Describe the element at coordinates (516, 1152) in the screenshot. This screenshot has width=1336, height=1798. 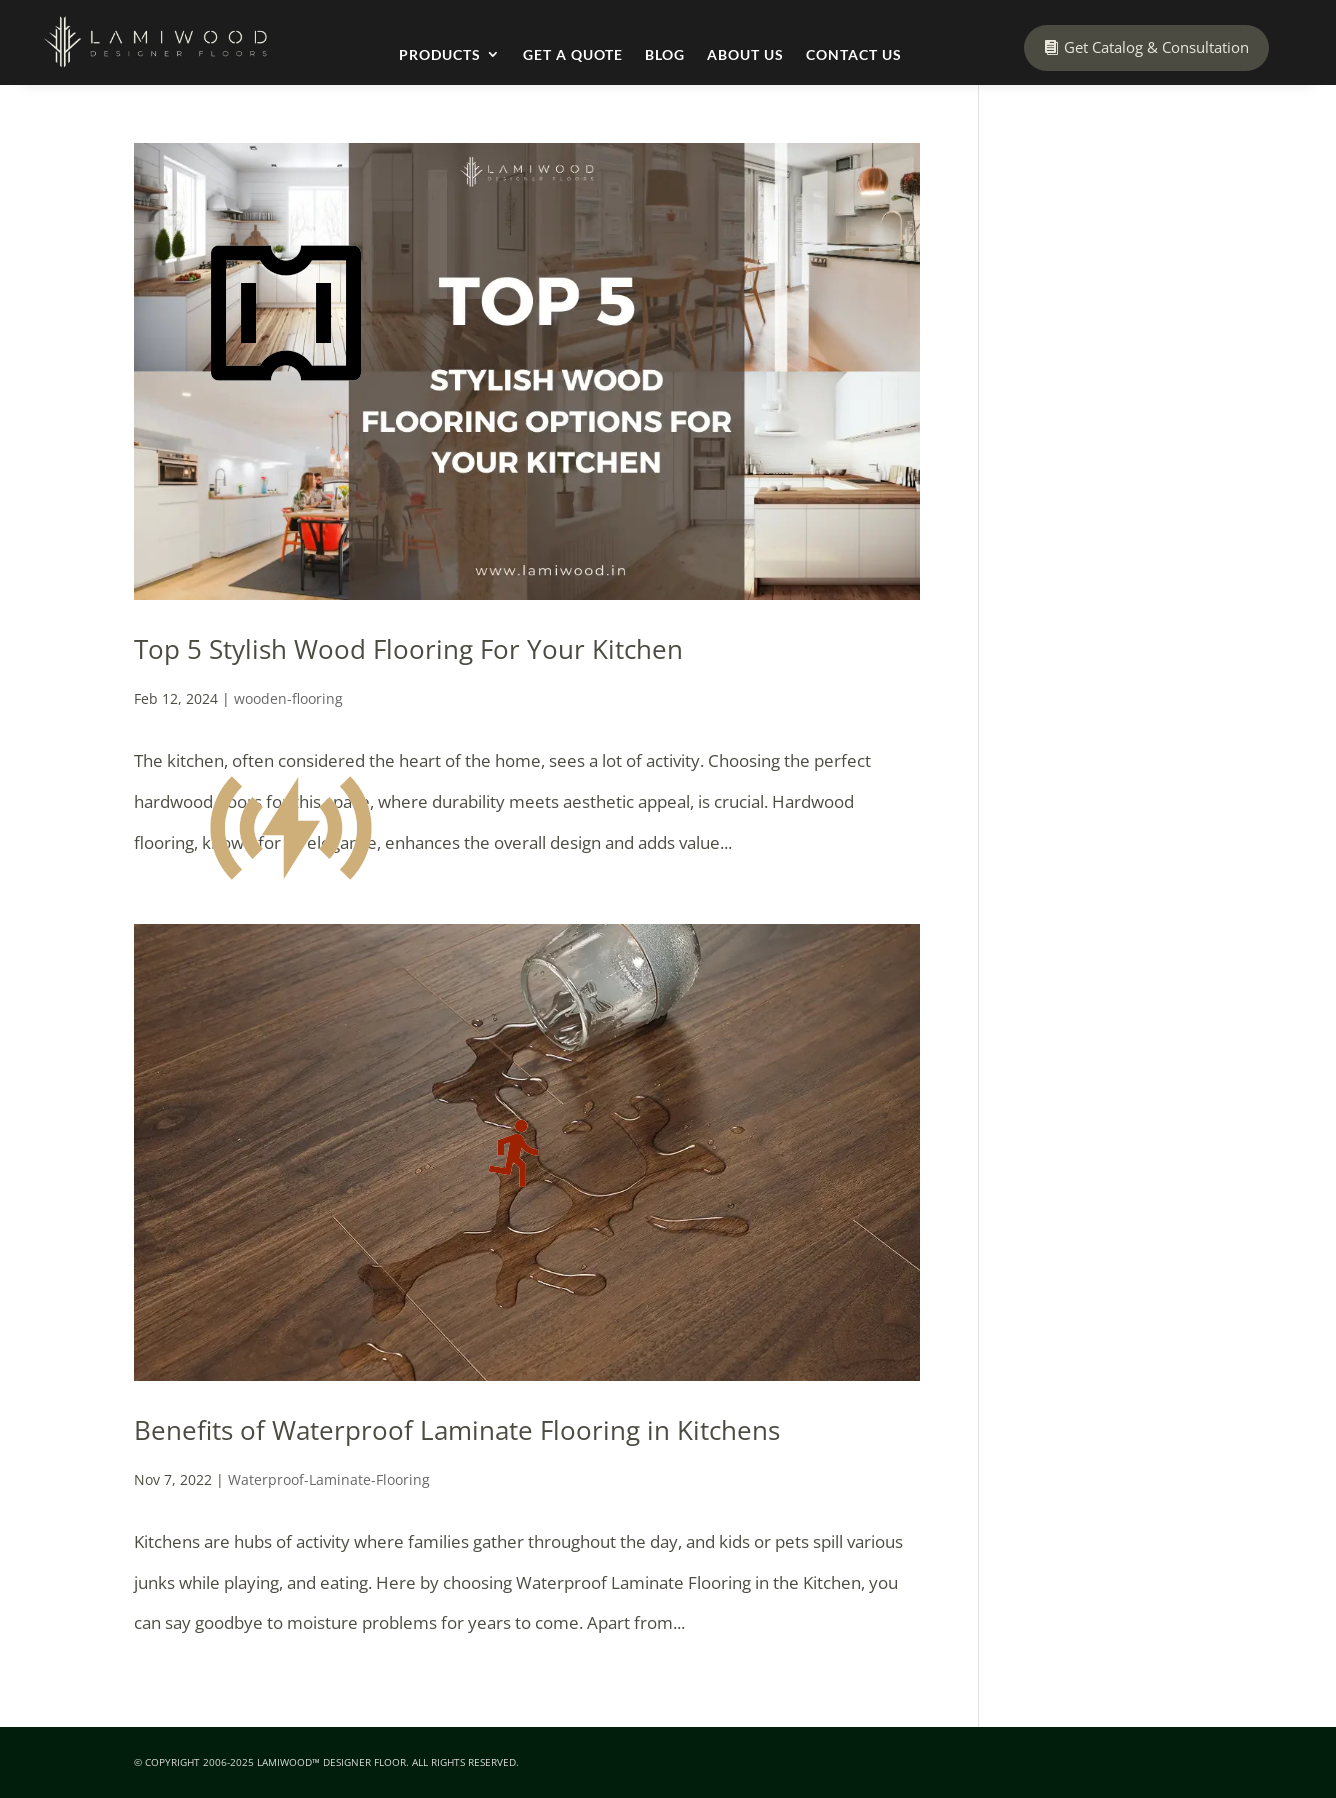
I see `access running or jogging activity tracking` at that location.